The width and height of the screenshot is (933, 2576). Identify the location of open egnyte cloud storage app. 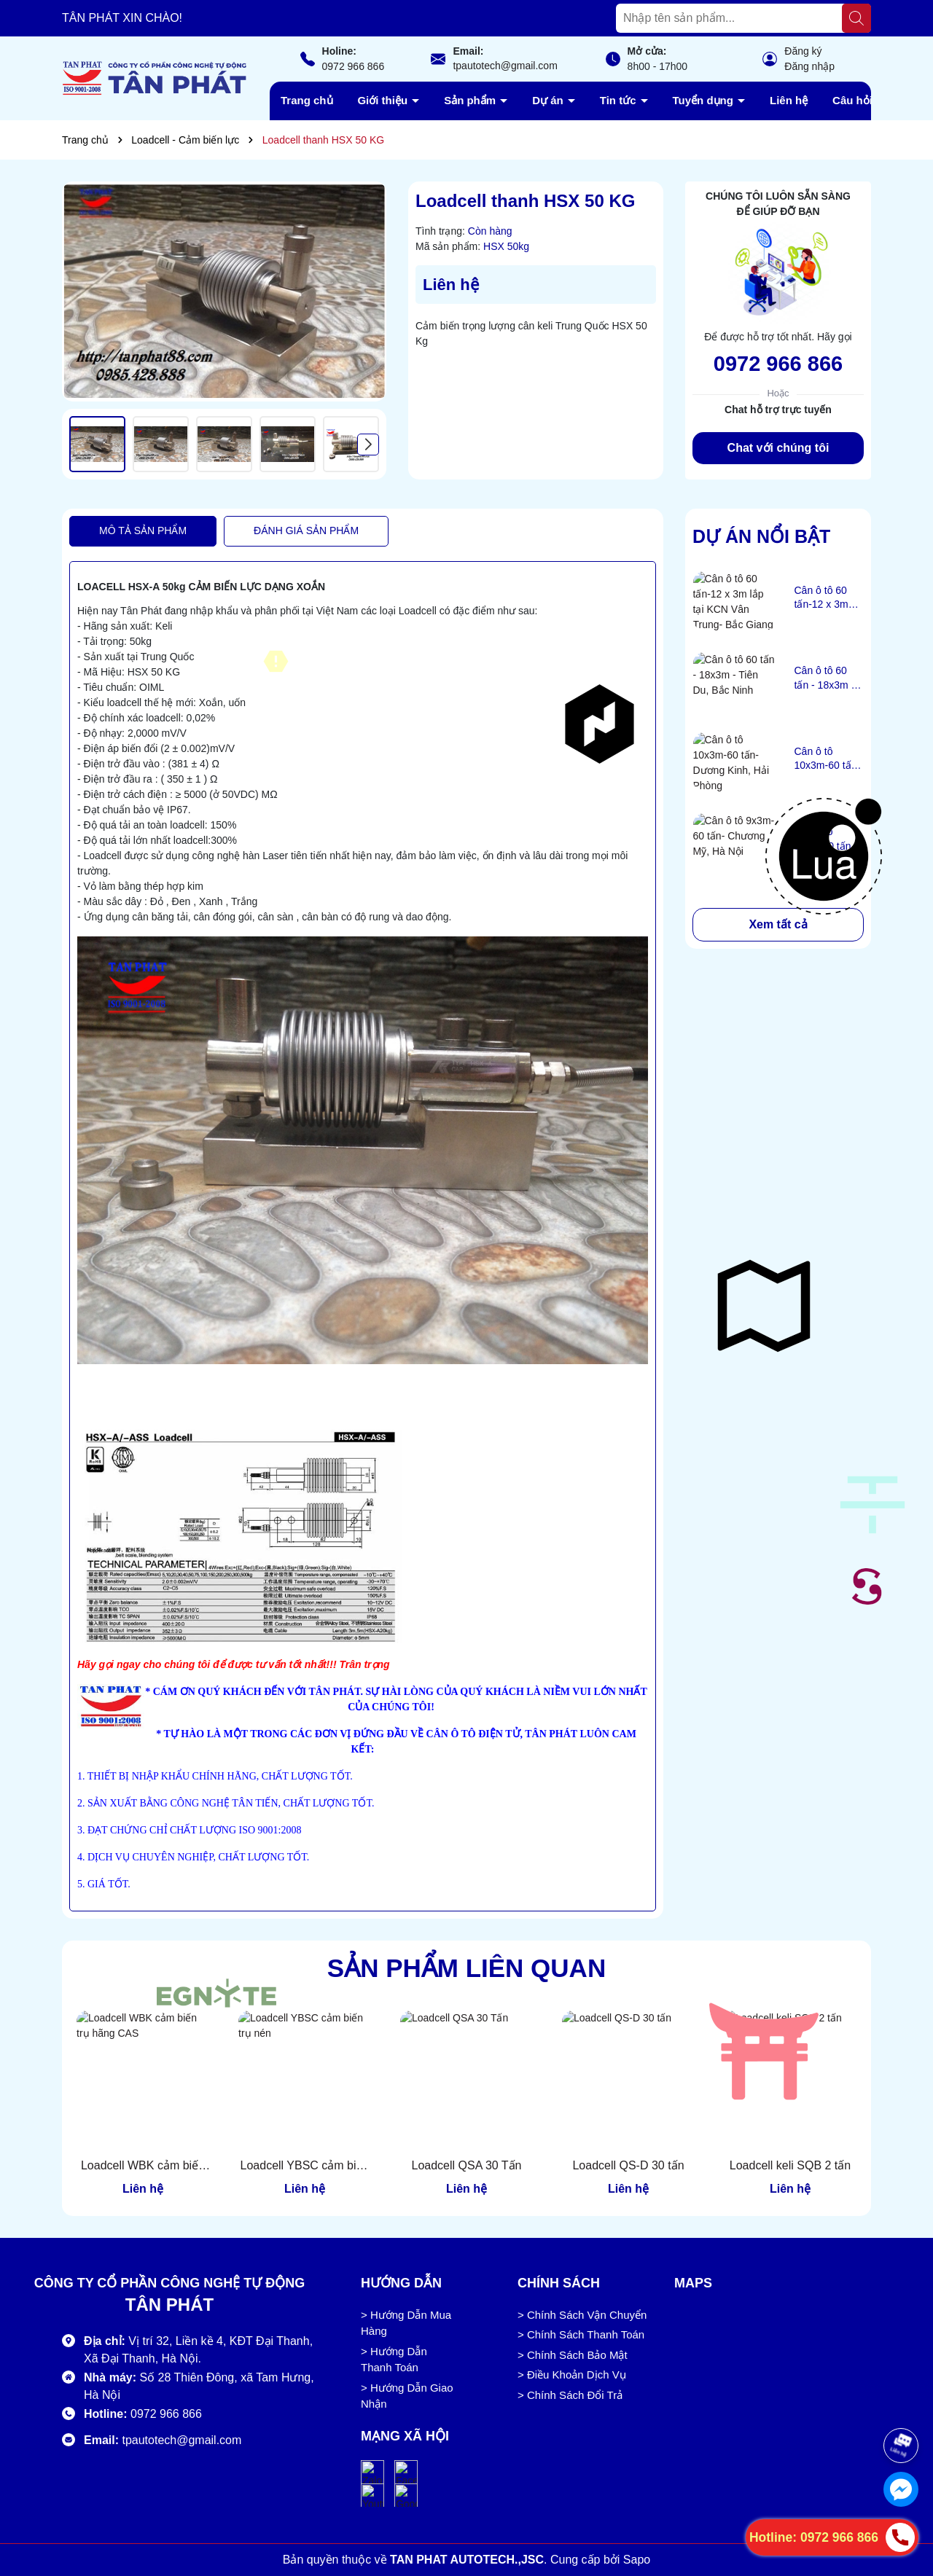
(216, 1993).